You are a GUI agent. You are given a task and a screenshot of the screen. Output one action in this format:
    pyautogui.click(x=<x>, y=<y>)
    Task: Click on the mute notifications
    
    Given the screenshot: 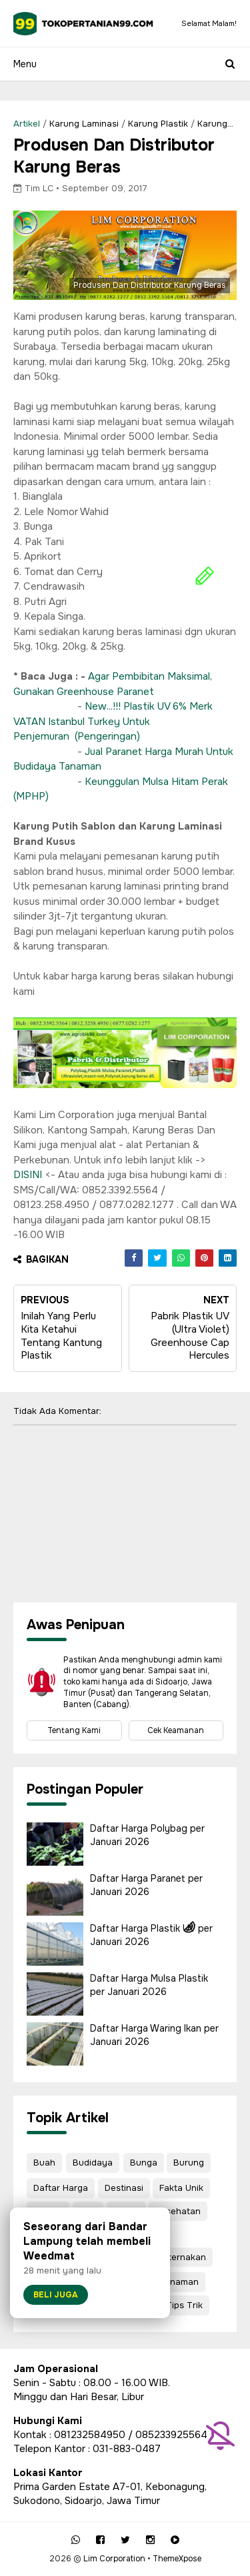 What is the action you would take?
    pyautogui.click(x=220, y=2435)
    